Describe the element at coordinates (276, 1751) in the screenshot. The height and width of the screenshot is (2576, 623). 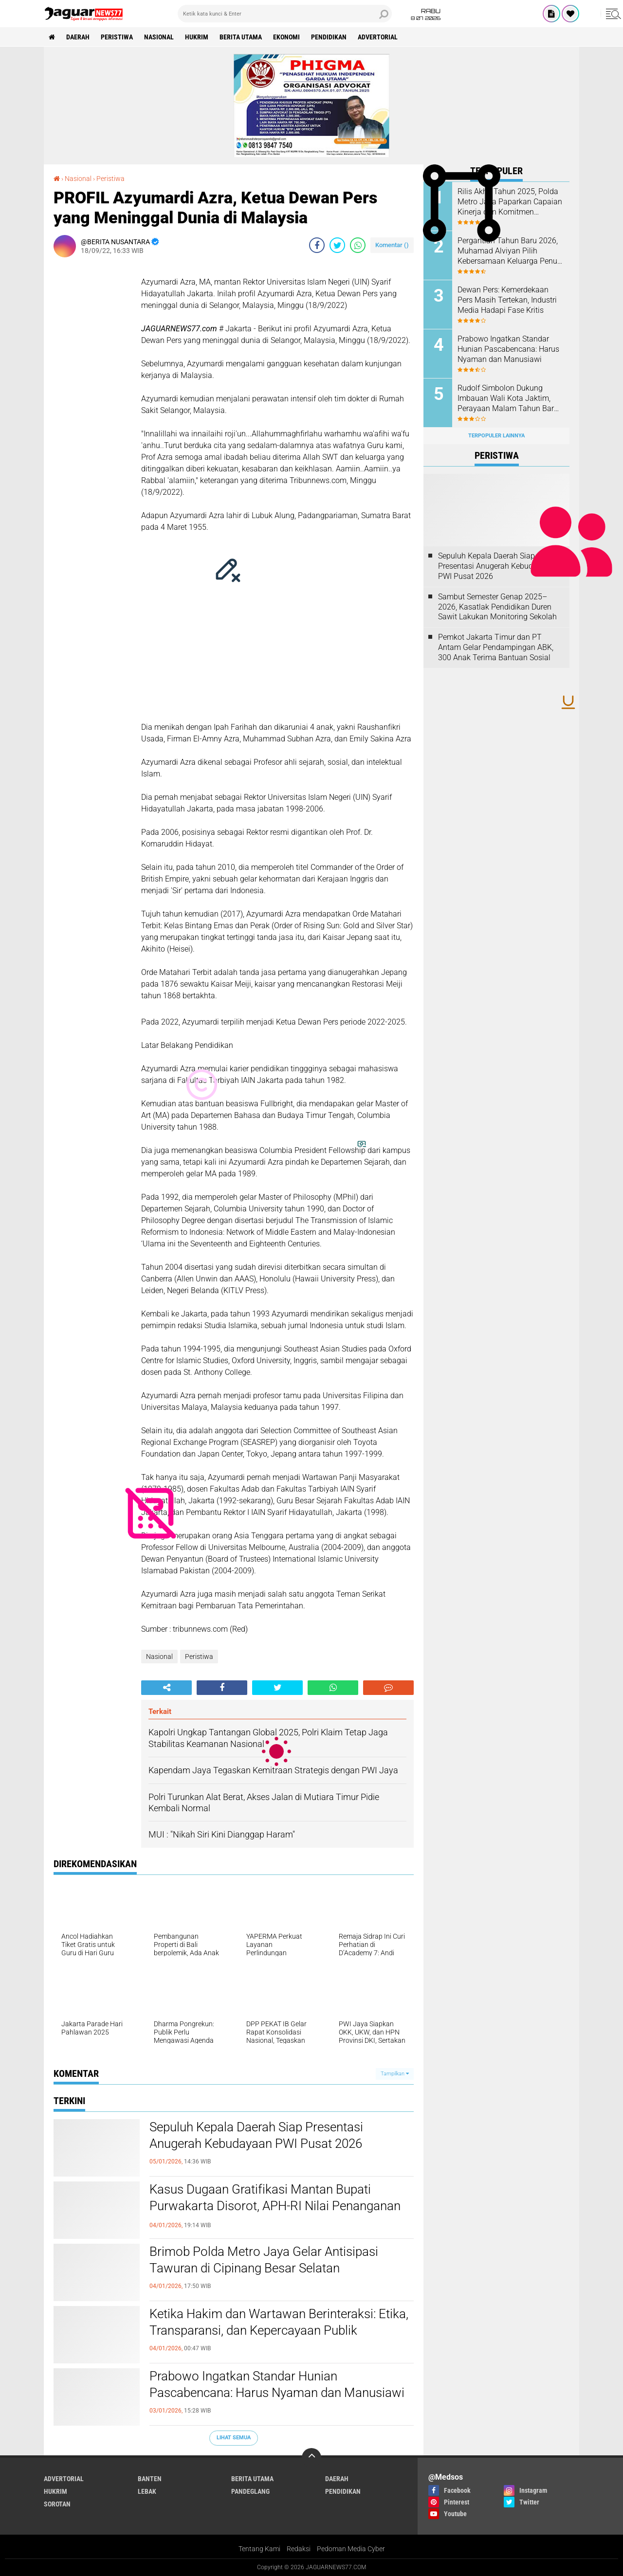
I see `decrease screen brightness` at that location.